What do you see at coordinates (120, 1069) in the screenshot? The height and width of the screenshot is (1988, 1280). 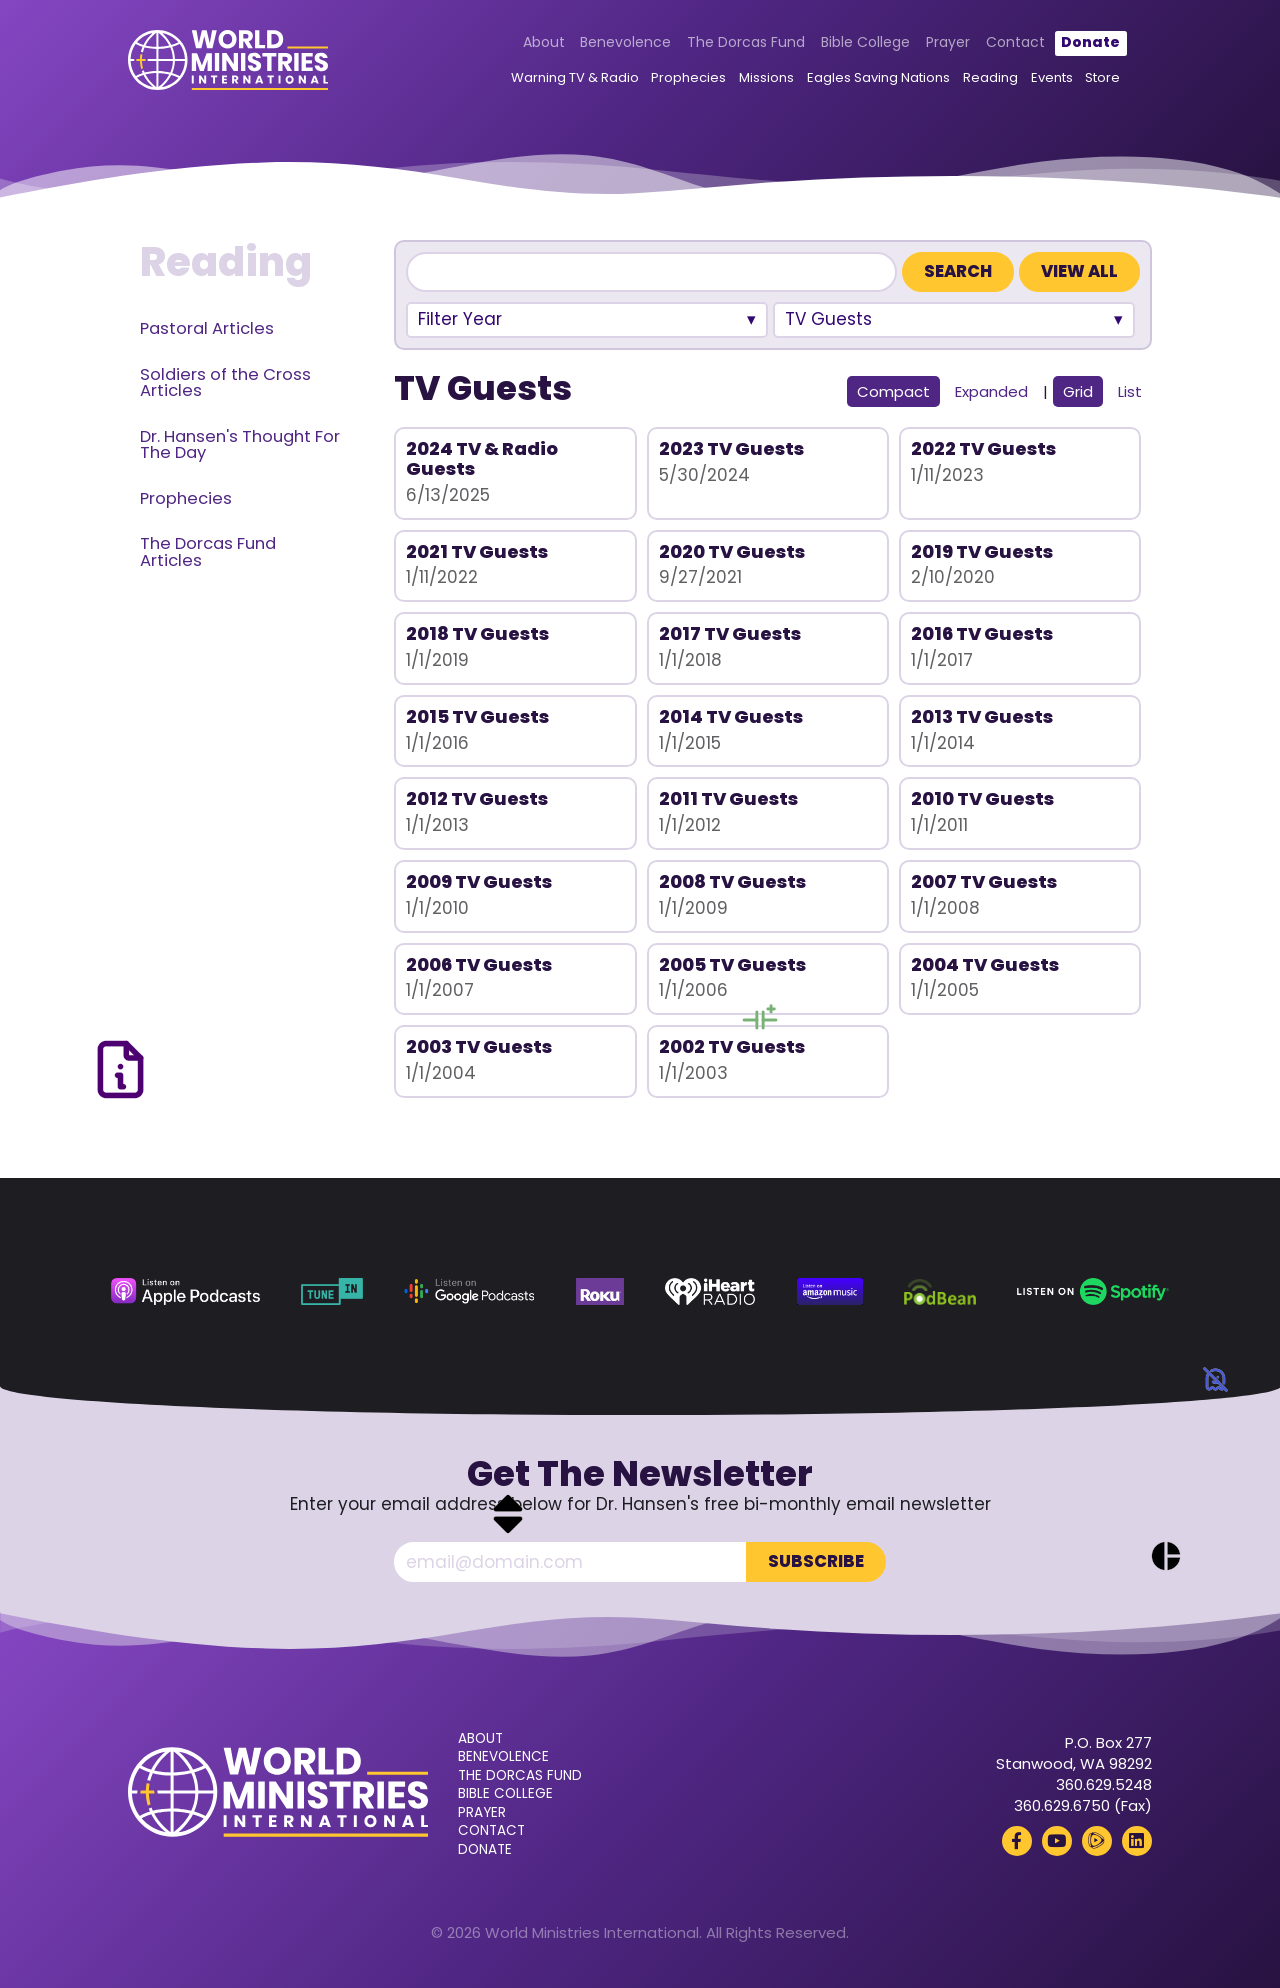 I see `view file details or properties` at bounding box center [120, 1069].